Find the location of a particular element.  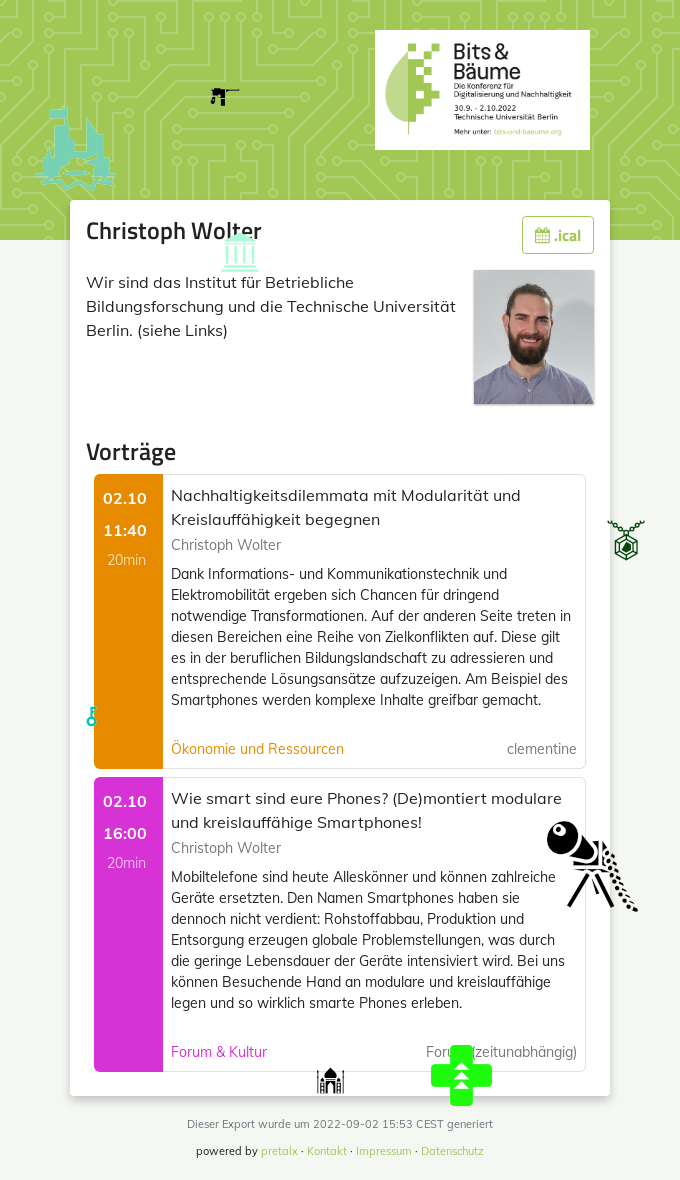

select weapon or firearm in game inventory is located at coordinates (225, 97).